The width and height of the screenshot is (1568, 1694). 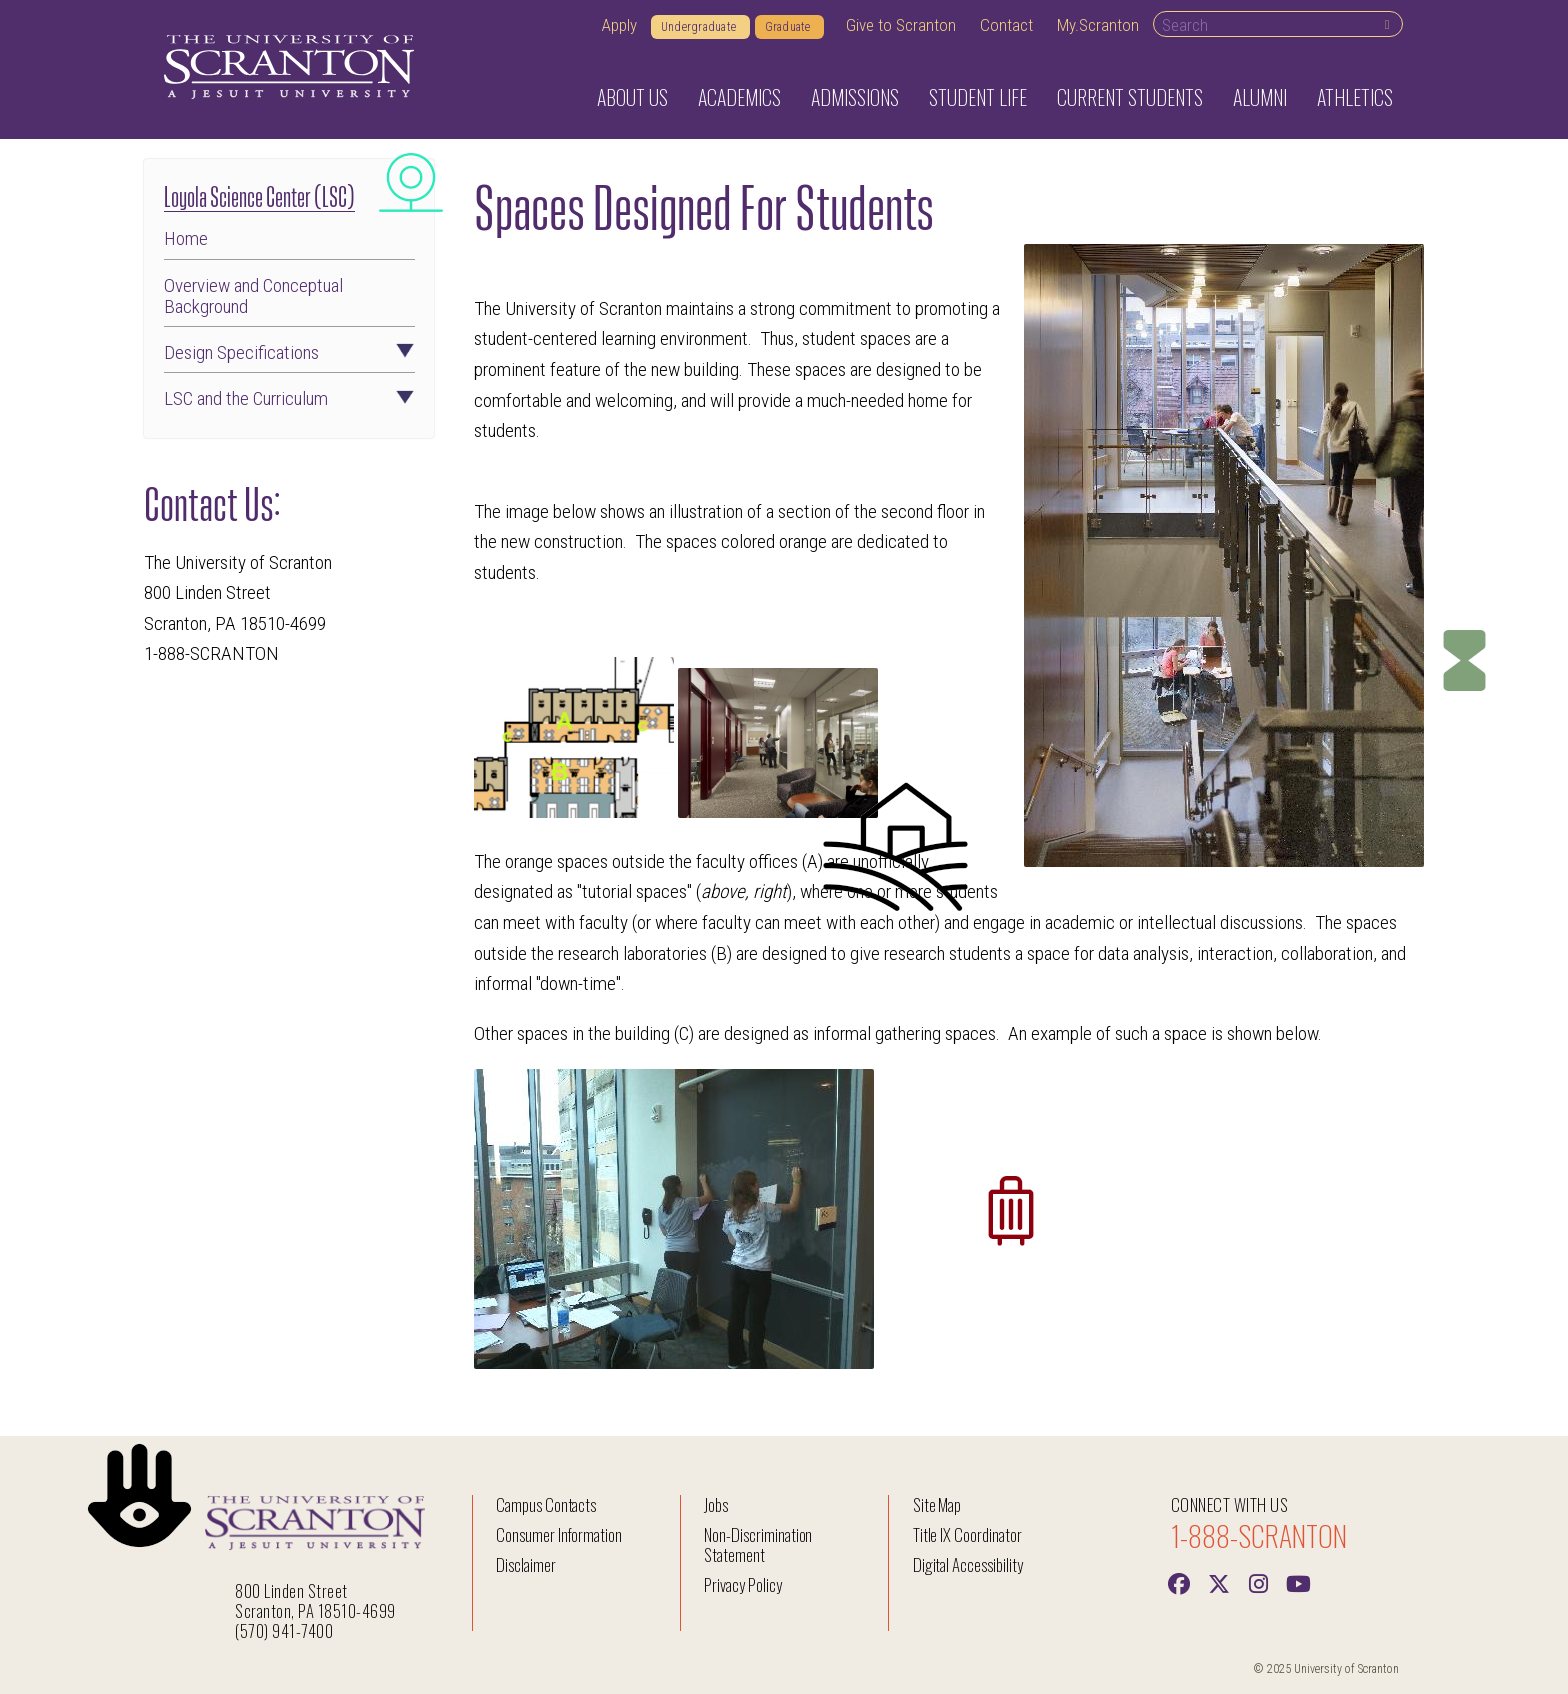 What do you see at coordinates (1011, 1212) in the screenshot?
I see `access travel or trip planning features` at bounding box center [1011, 1212].